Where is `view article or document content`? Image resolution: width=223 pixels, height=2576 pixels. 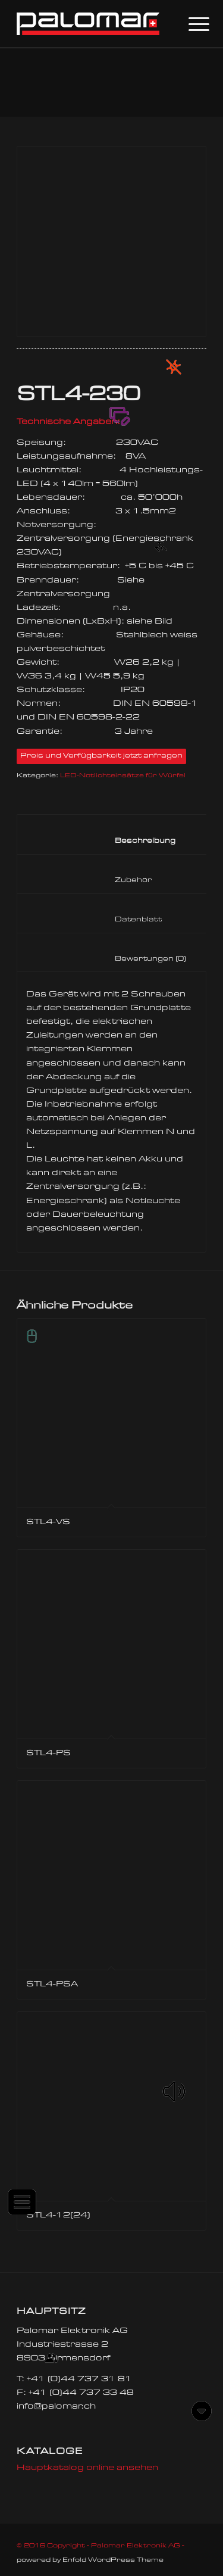
view article or document content is located at coordinates (22, 2202).